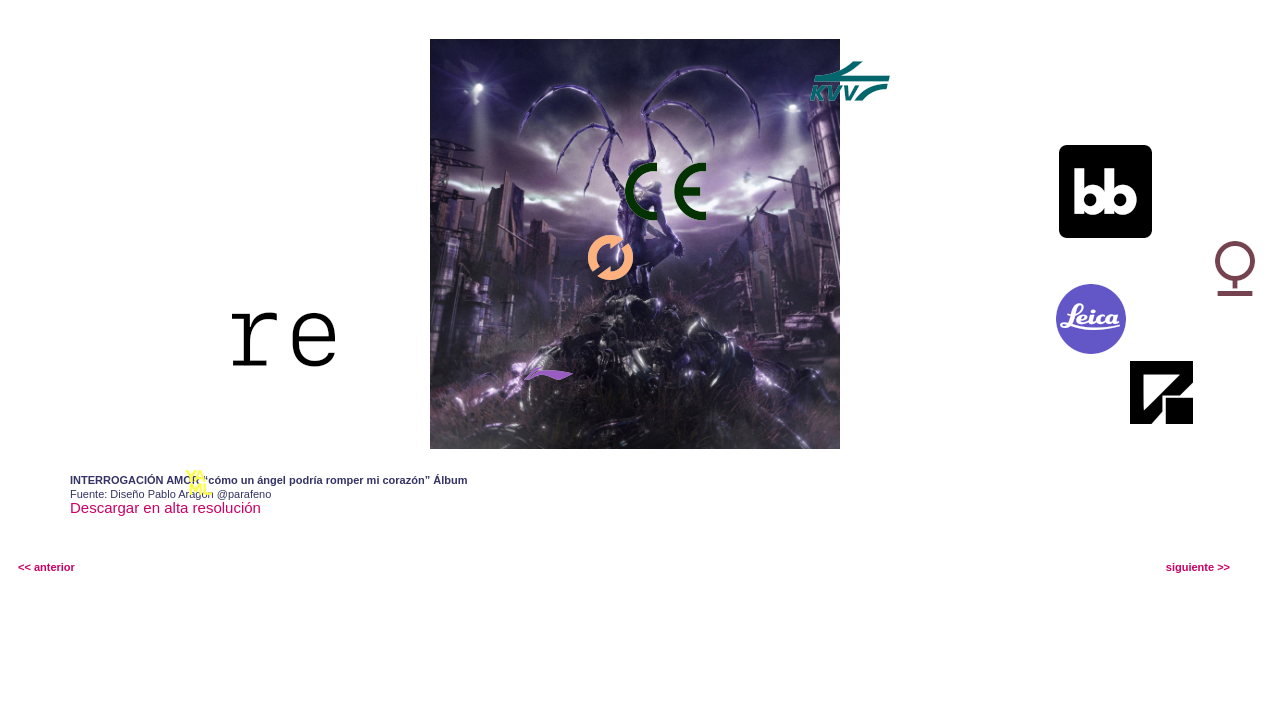 This screenshot has height=720, width=1280. Describe the element at coordinates (850, 81) in the screenshot. I see `karlsruher verkehrsverbund (KVV) public transit logo` at that location.